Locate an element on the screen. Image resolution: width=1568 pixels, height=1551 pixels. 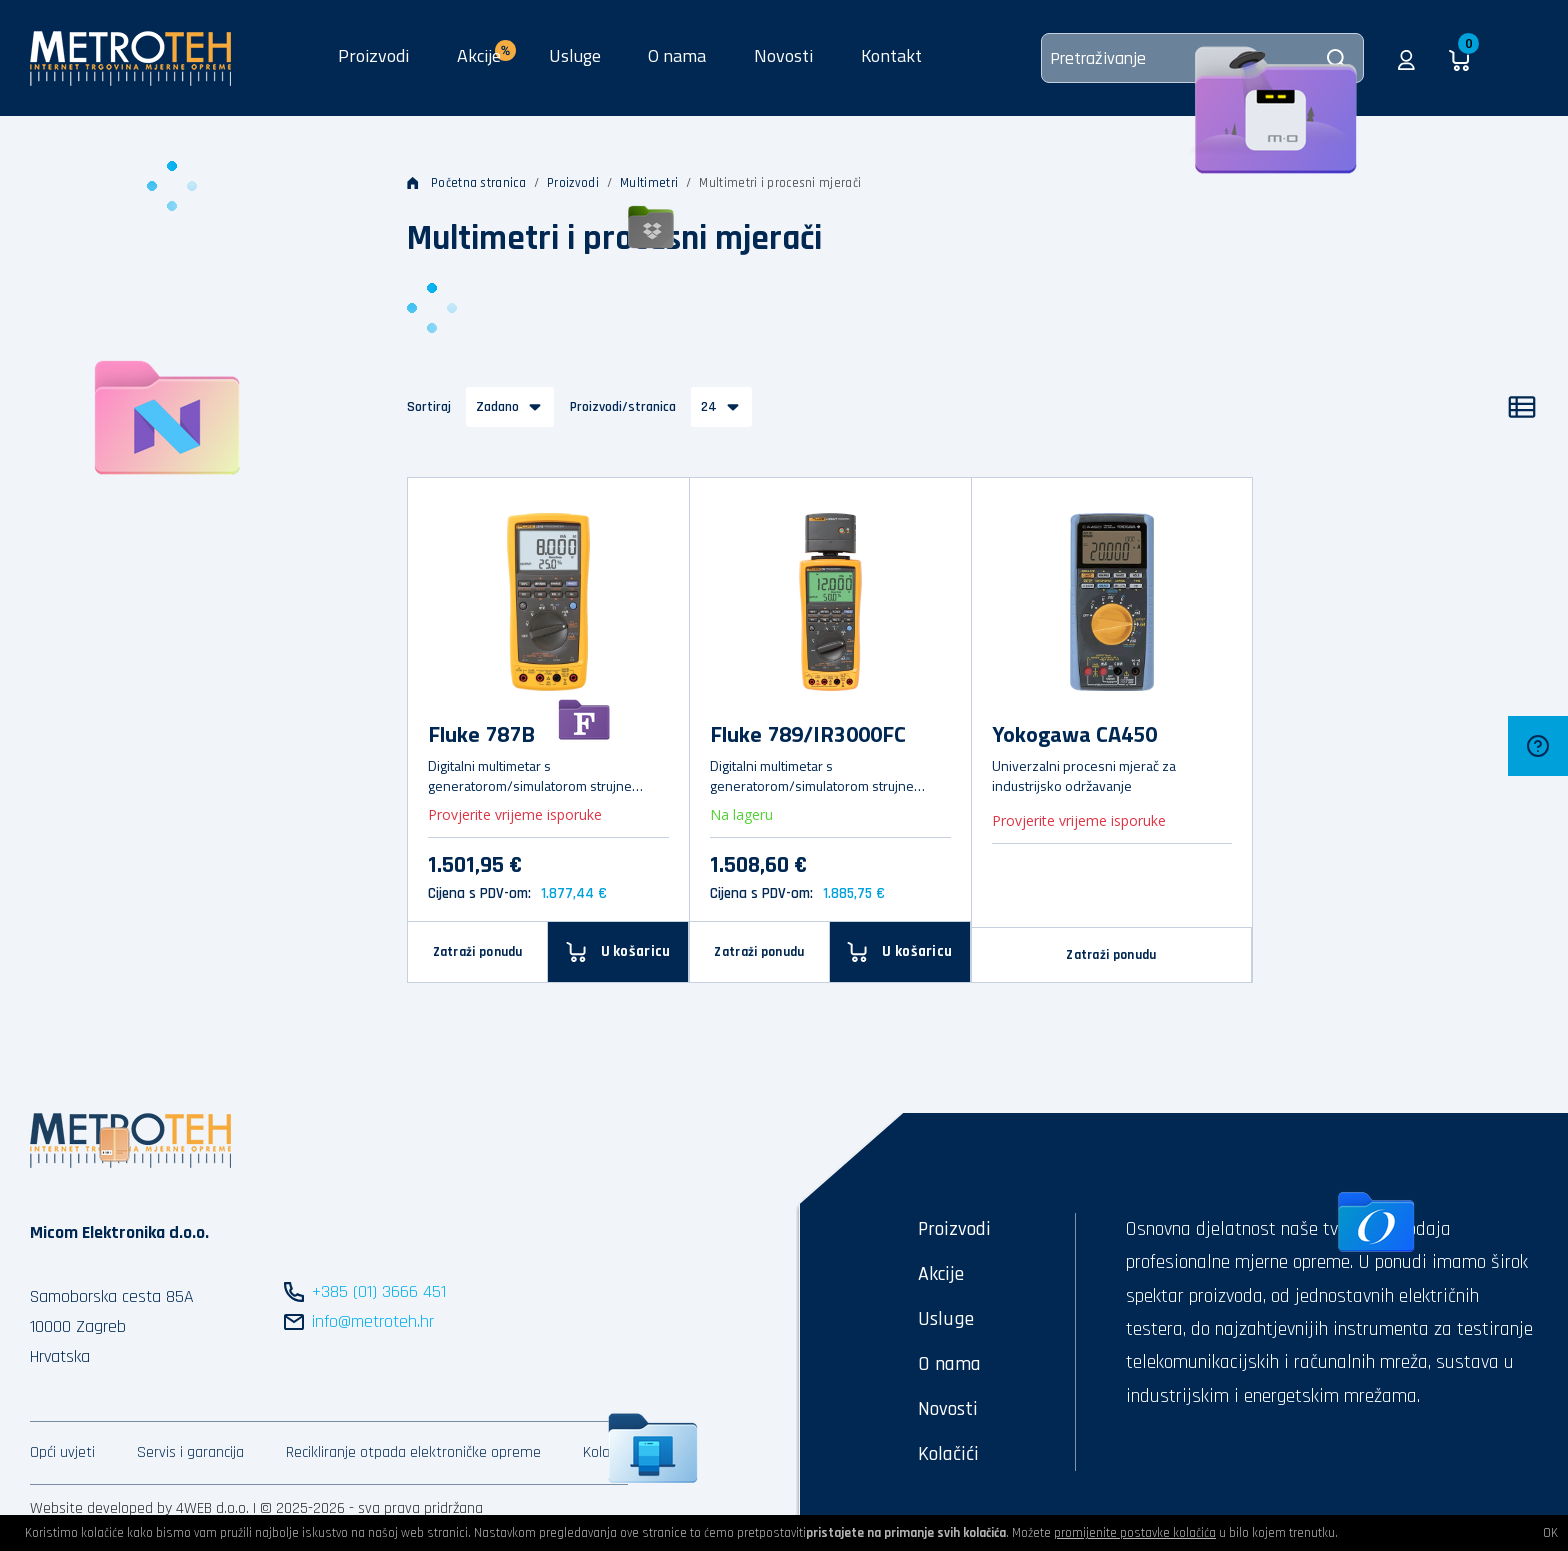
a compressed or archived file is located at coordinates (114, 1144).